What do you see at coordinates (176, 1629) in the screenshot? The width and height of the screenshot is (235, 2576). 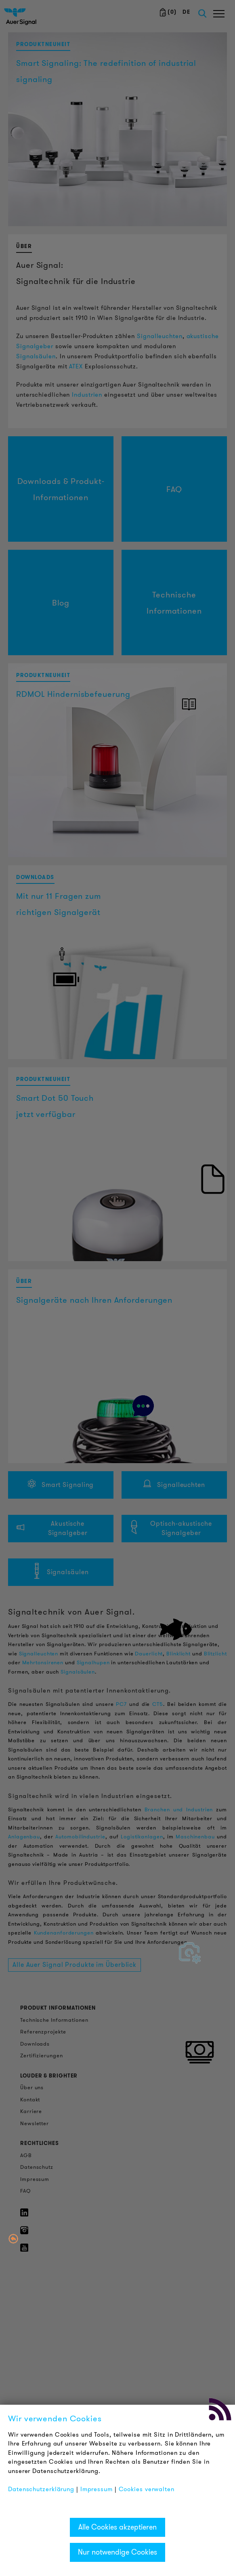 I see `access fishing or aquarium features` at bounding box center [176, 1629].